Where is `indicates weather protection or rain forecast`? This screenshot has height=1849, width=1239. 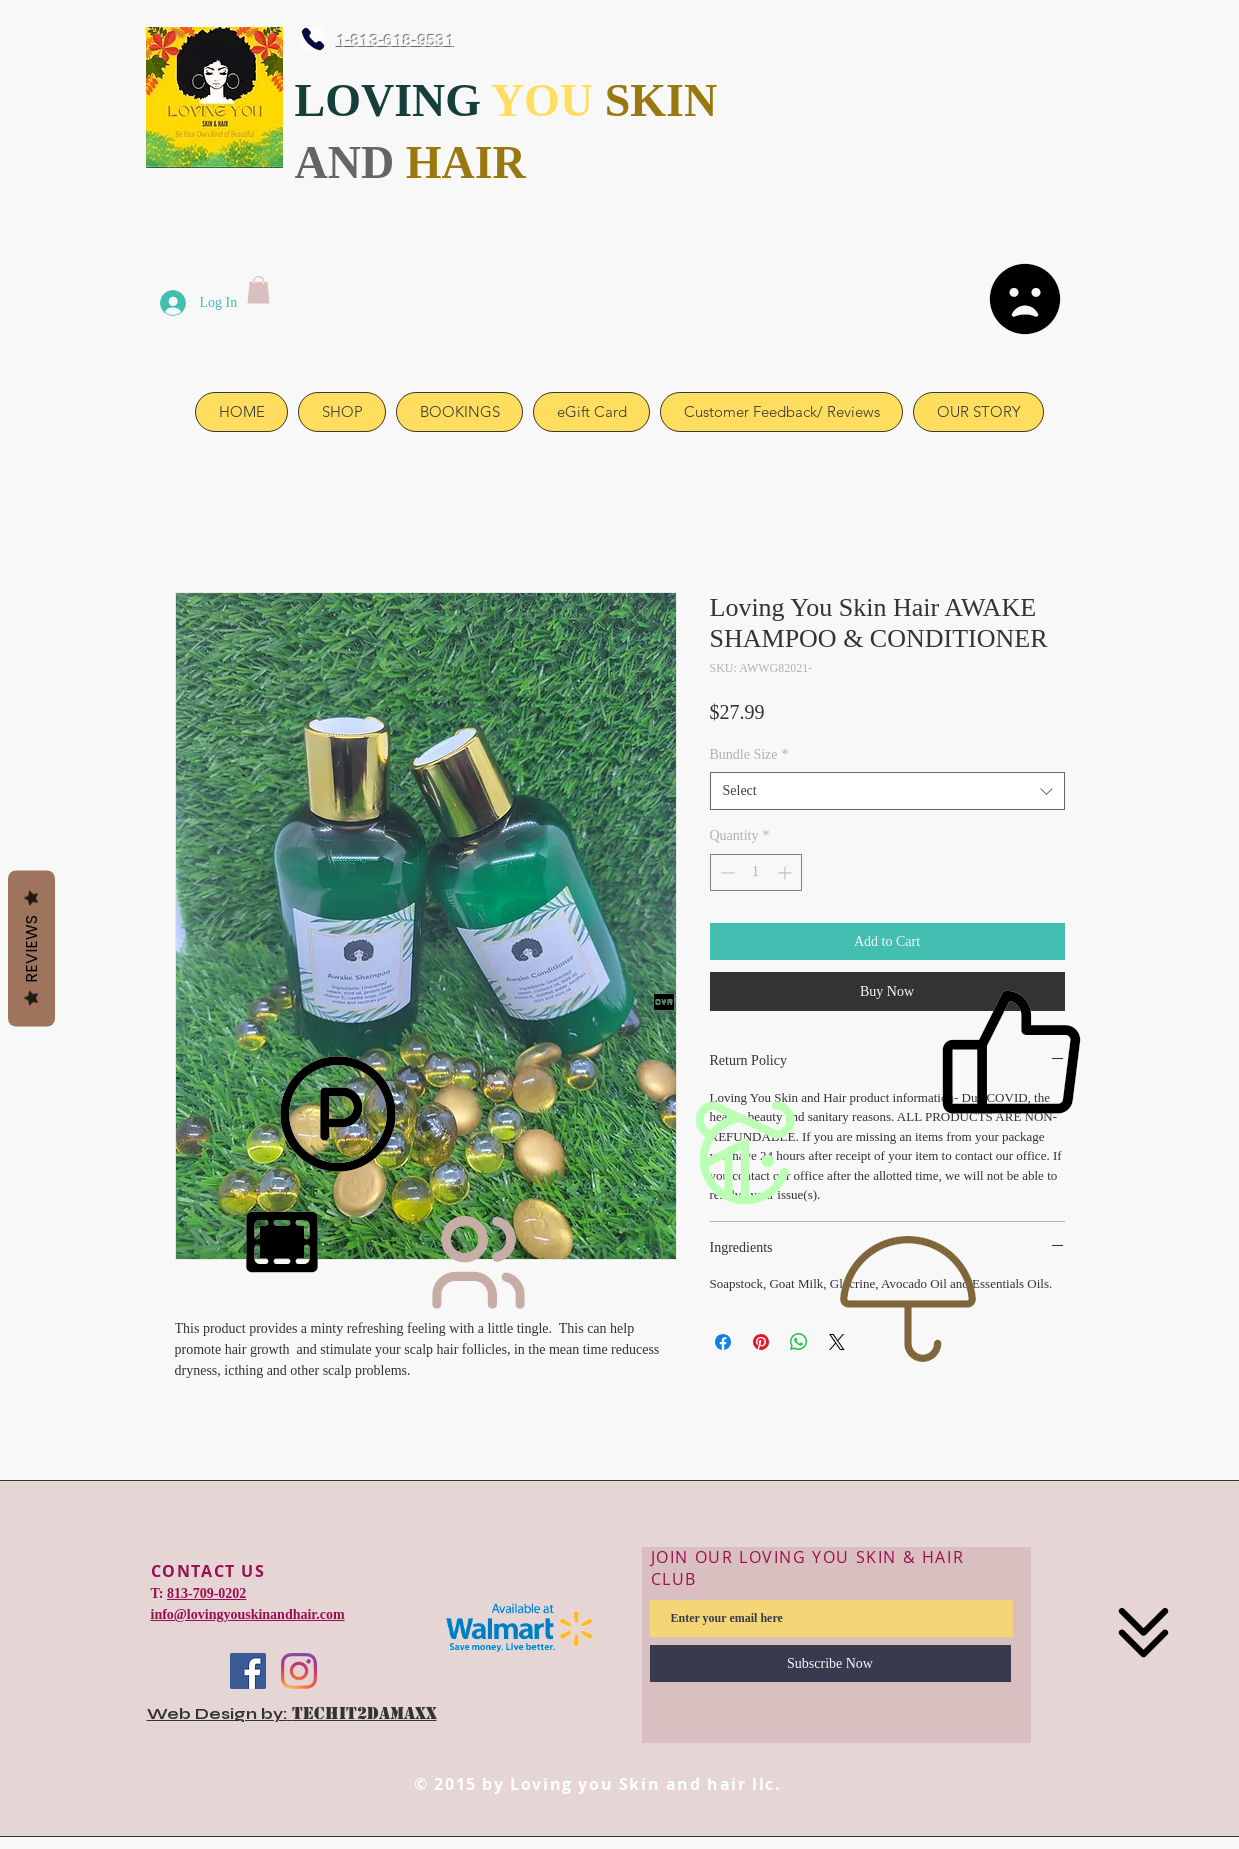 indicates weather protection or rain forecast is located at coordinates (908, 1299).